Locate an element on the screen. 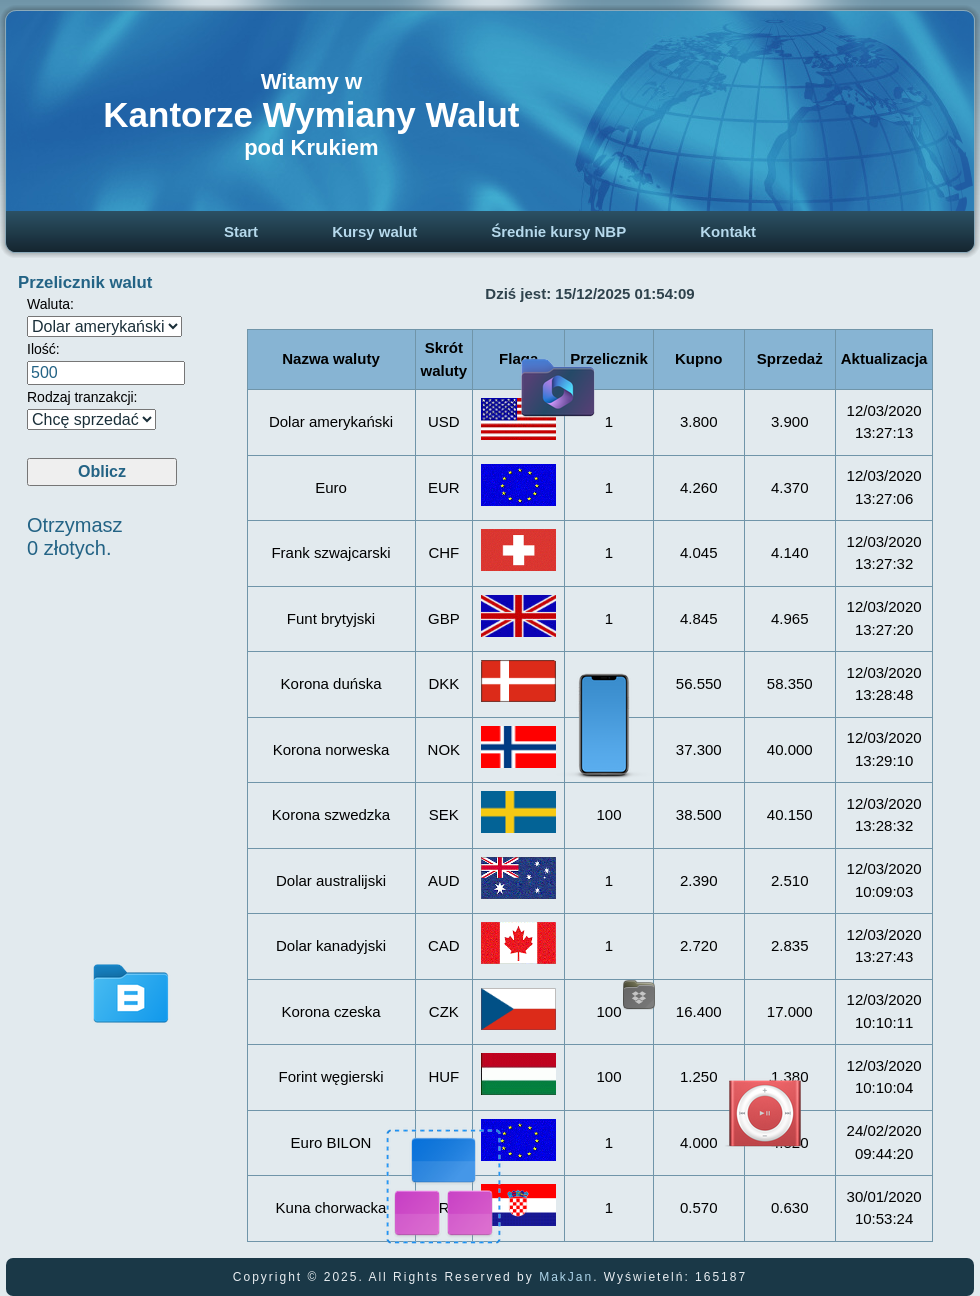 Image resolution: width=980 pixels, height=1296 pixels. iPhone XS device icon is located at coordinates (604, 726).